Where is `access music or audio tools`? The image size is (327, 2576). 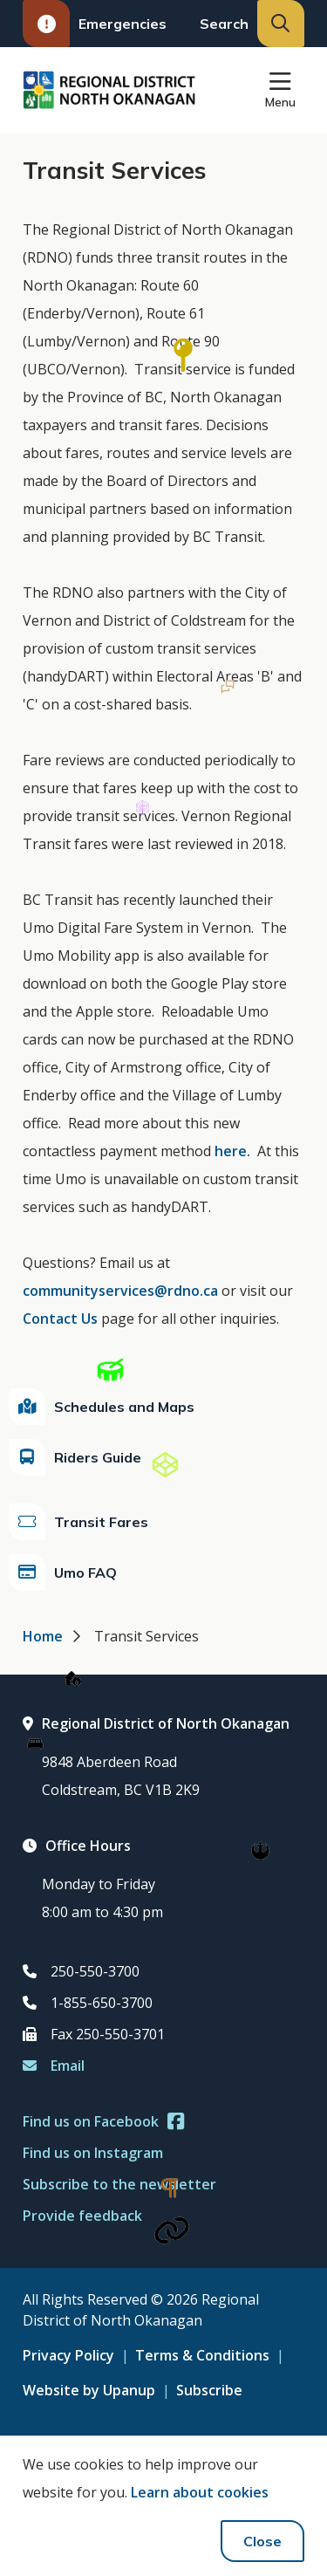 access music or audio tools is located at coordinates (110, 1369).